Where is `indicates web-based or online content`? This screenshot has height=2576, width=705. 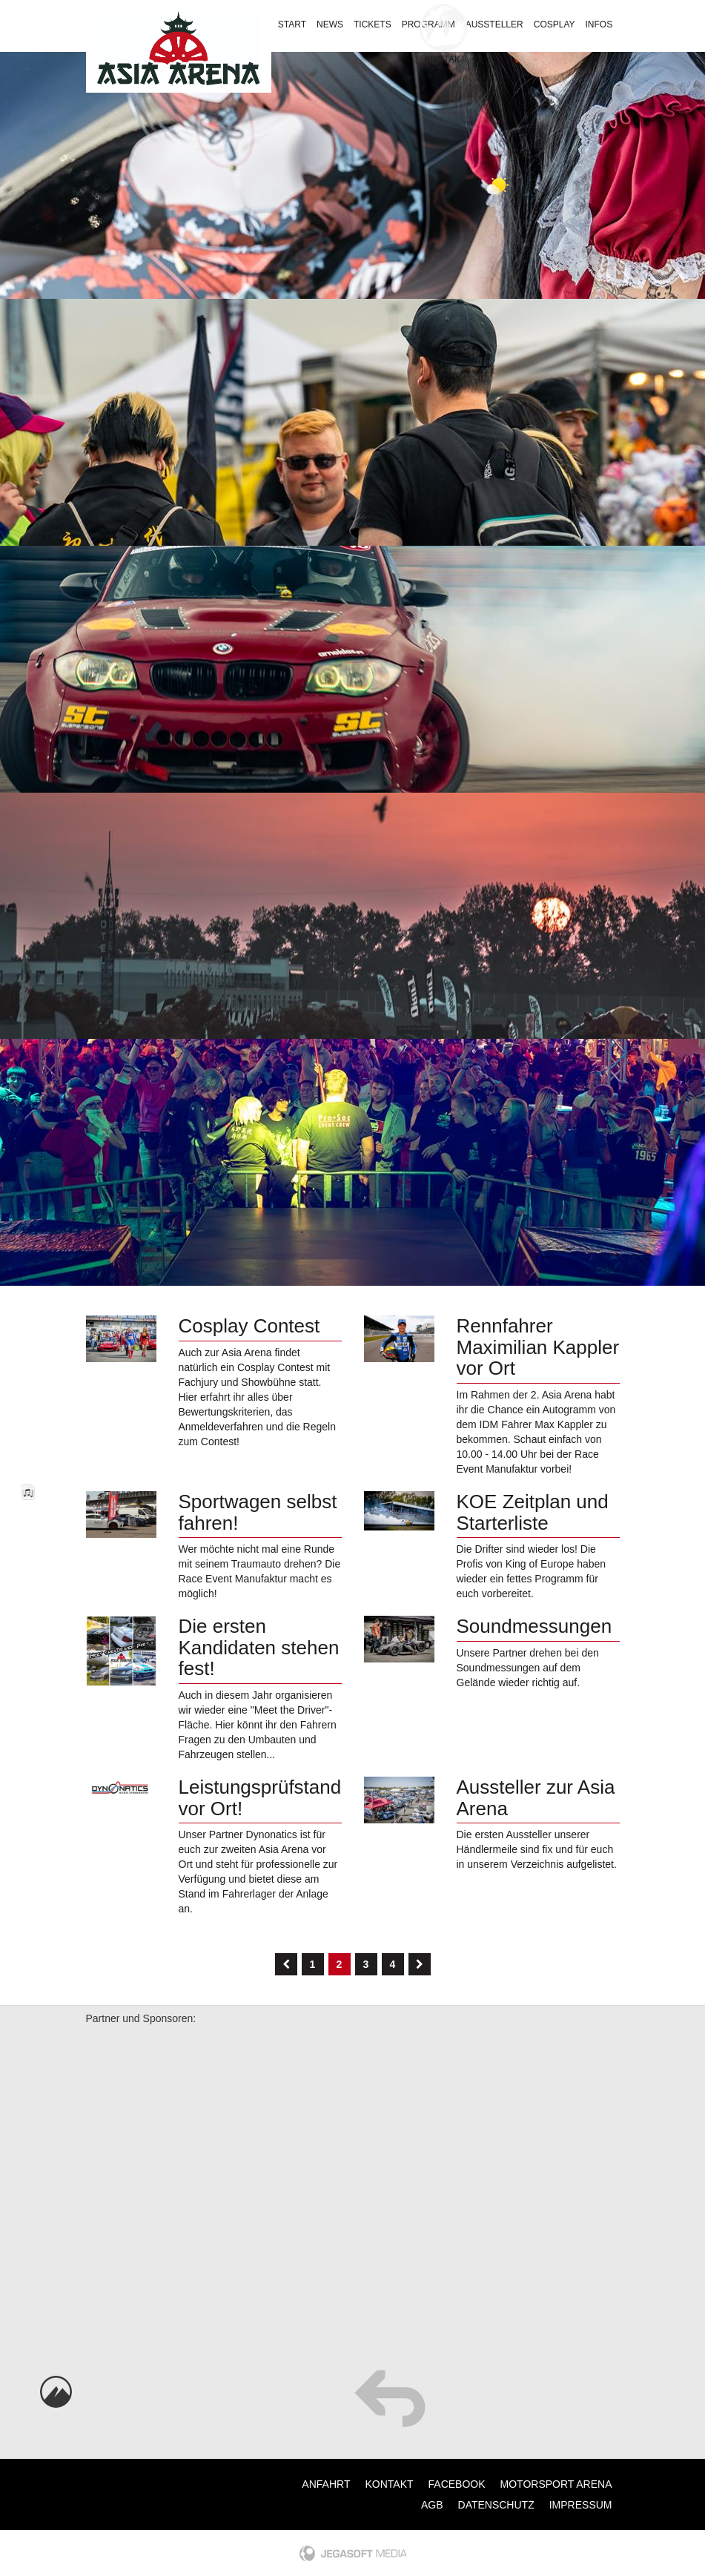 indicates web-based or online content is located at coordinates (443, 28).